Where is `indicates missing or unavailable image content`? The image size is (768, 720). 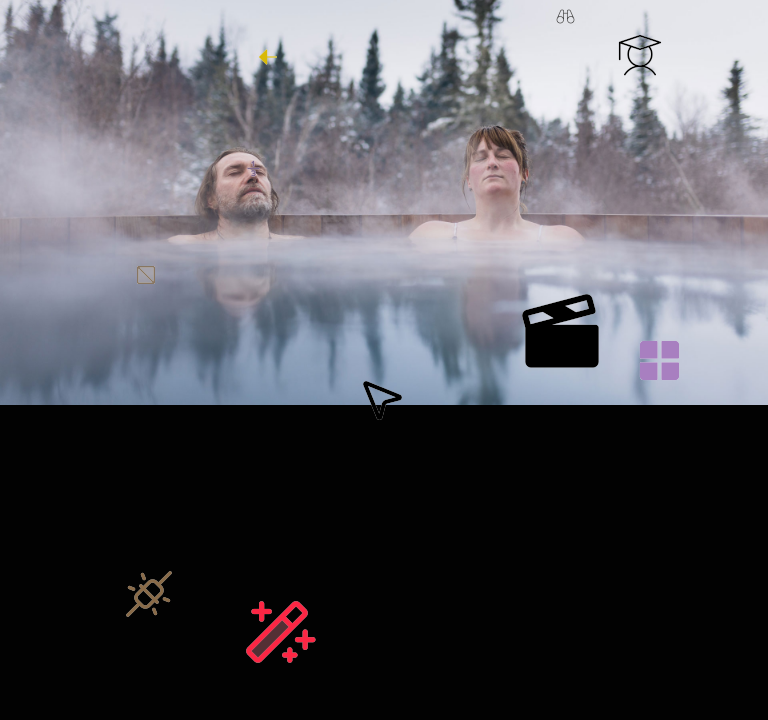 indicates missing or unavailable image content is located at coordinates (146, 275).